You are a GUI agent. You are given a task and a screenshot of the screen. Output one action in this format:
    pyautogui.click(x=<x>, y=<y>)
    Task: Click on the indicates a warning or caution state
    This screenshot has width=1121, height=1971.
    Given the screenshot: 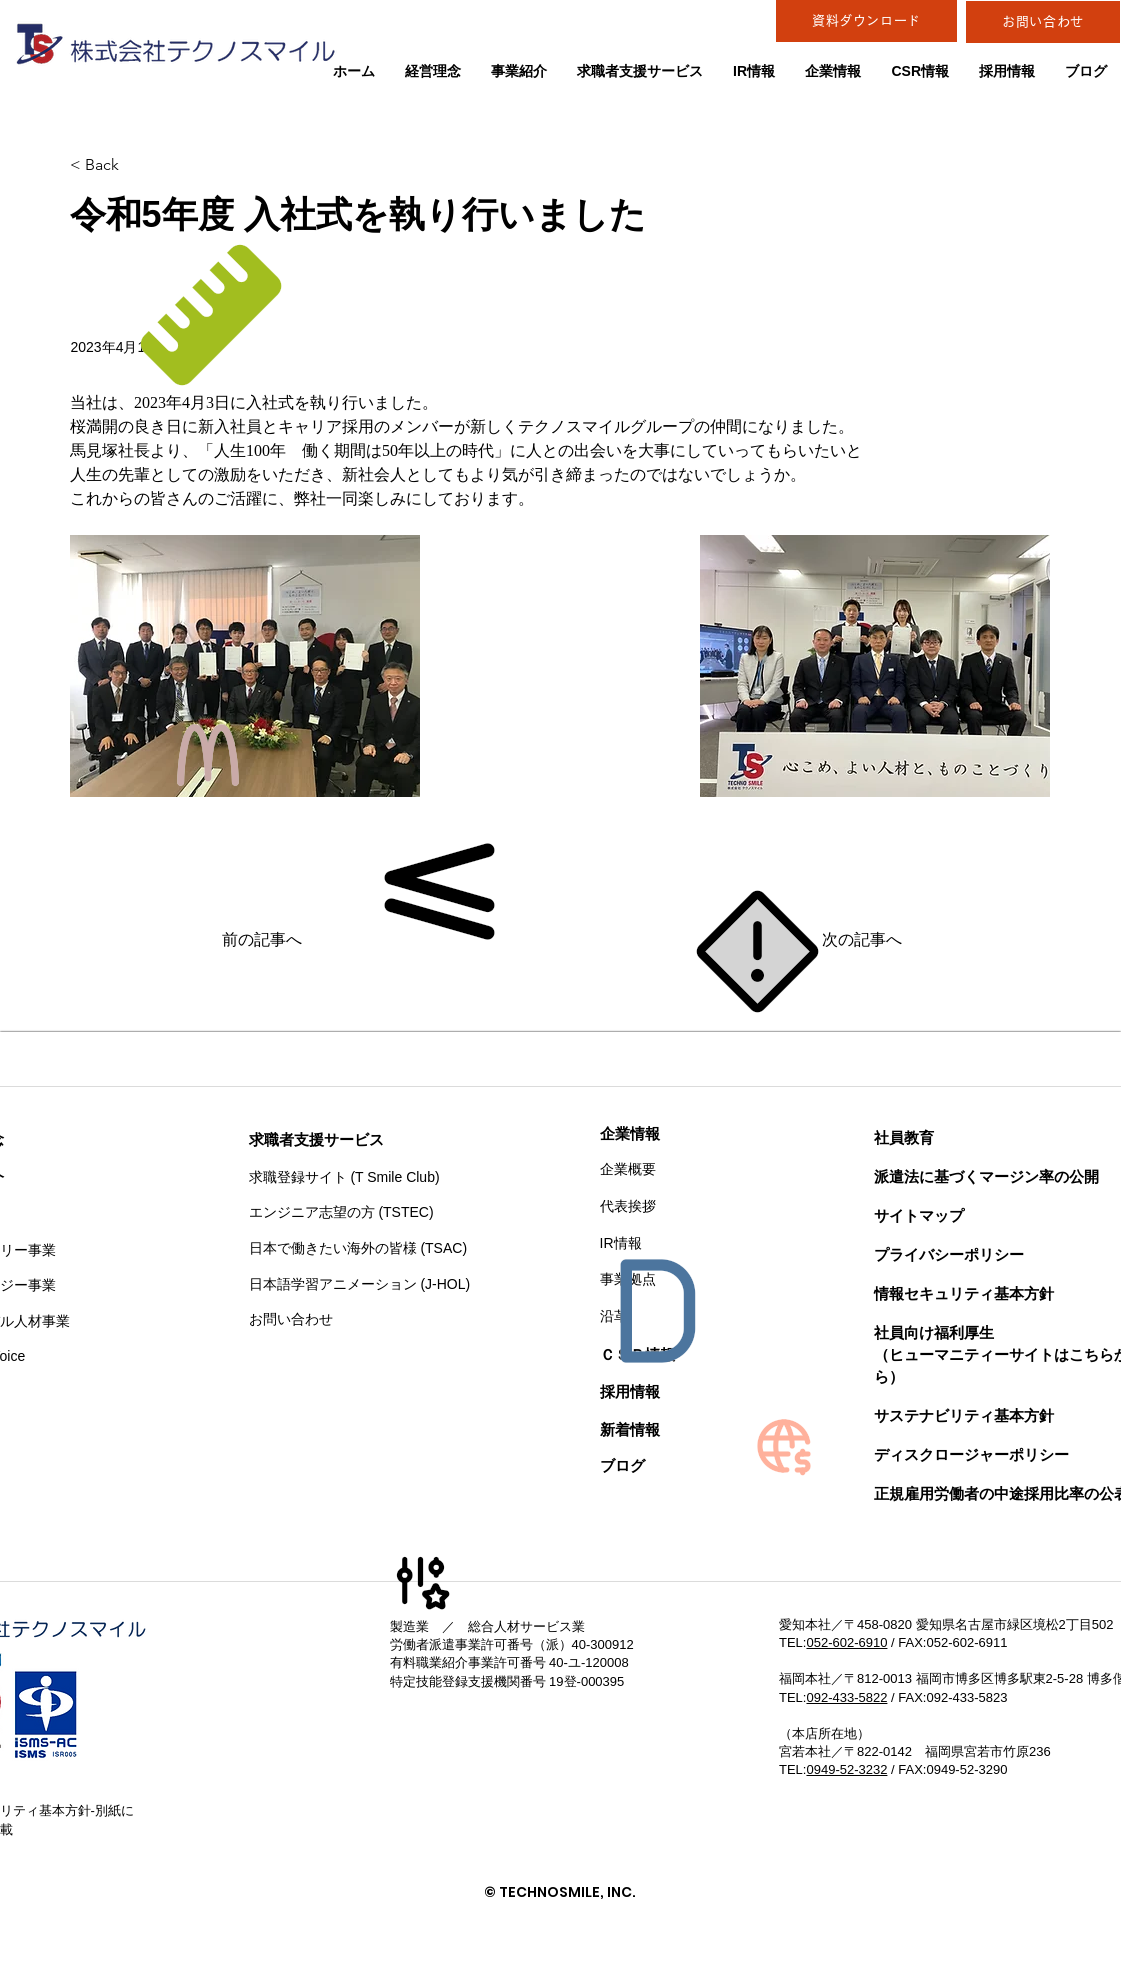 What is the action you would take?
    pyautogui.click(x=757, y=951)
    